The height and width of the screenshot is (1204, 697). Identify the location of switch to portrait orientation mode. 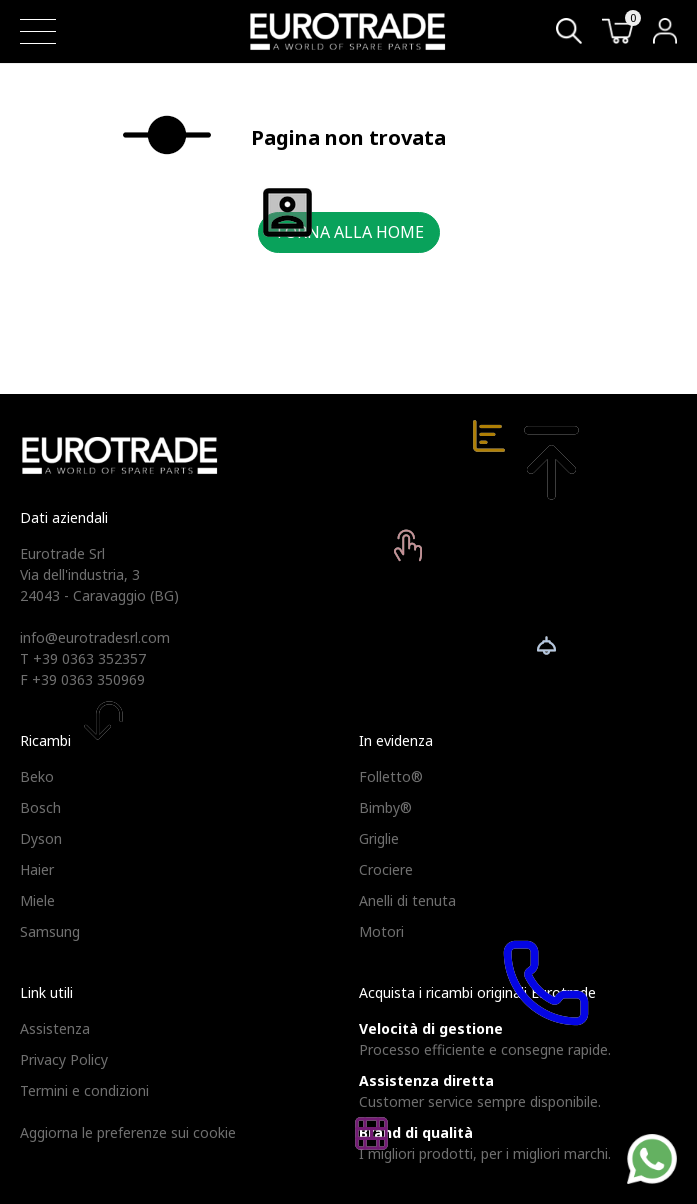
(287, 212).